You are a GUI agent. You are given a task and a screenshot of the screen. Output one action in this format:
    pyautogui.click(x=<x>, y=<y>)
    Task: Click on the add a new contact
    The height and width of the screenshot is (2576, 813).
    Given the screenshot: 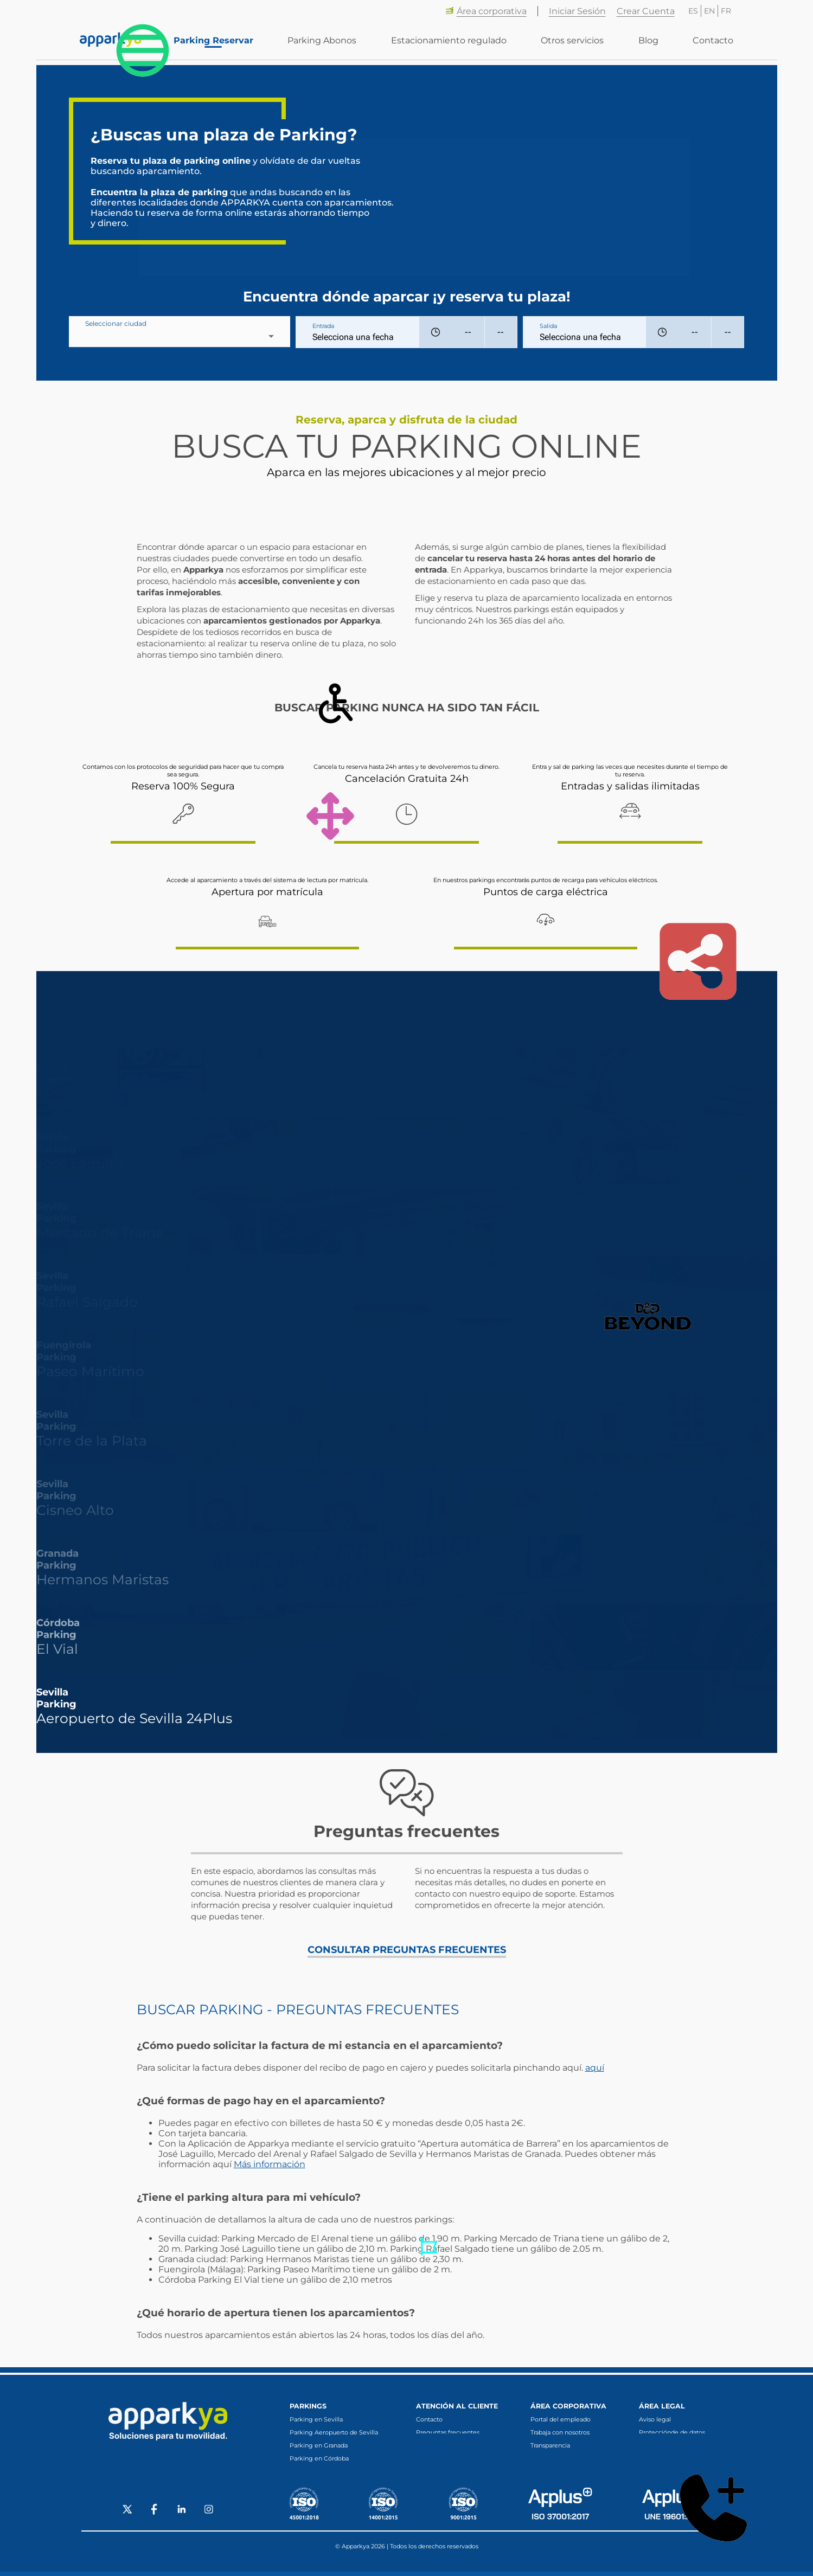 What is the action you would take?
    pyautogui.click(x=715, y=2507)
    